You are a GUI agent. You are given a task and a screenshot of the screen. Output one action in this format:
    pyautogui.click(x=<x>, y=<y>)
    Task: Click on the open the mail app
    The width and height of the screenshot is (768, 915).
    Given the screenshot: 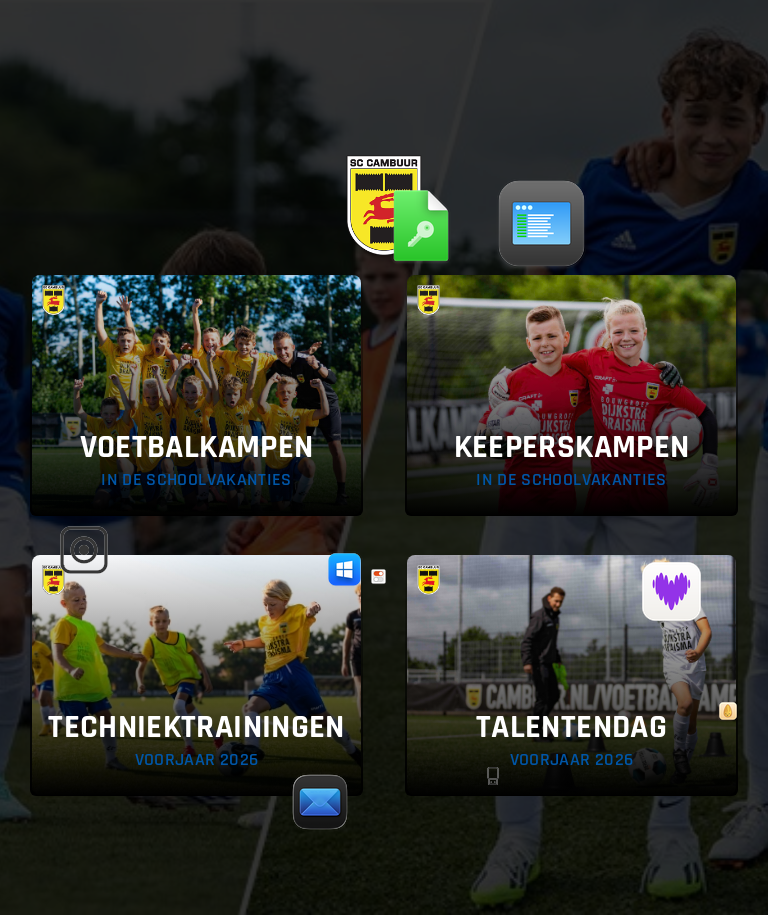 What is the action you would take?
    pyautogui.click(x=320, y=802)
    